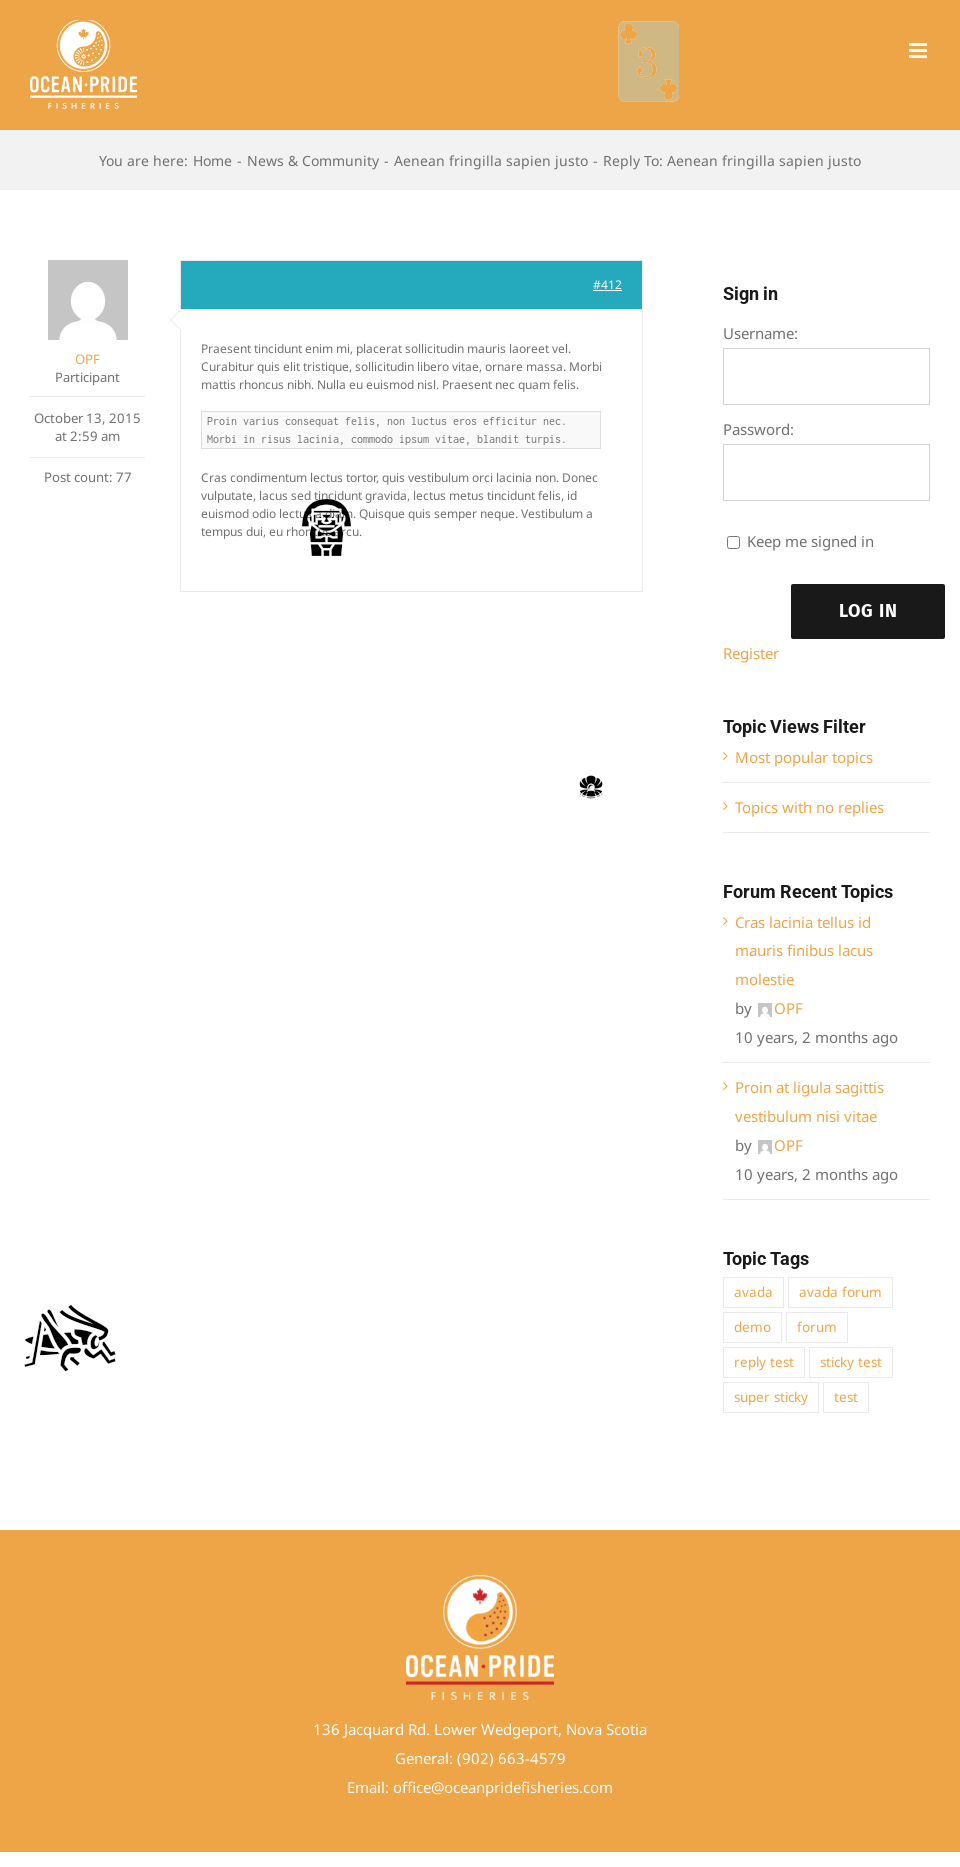 The height and width of the screenshot is (1867, 960). I want to click on three of clubs playing card, so click(648, 61).